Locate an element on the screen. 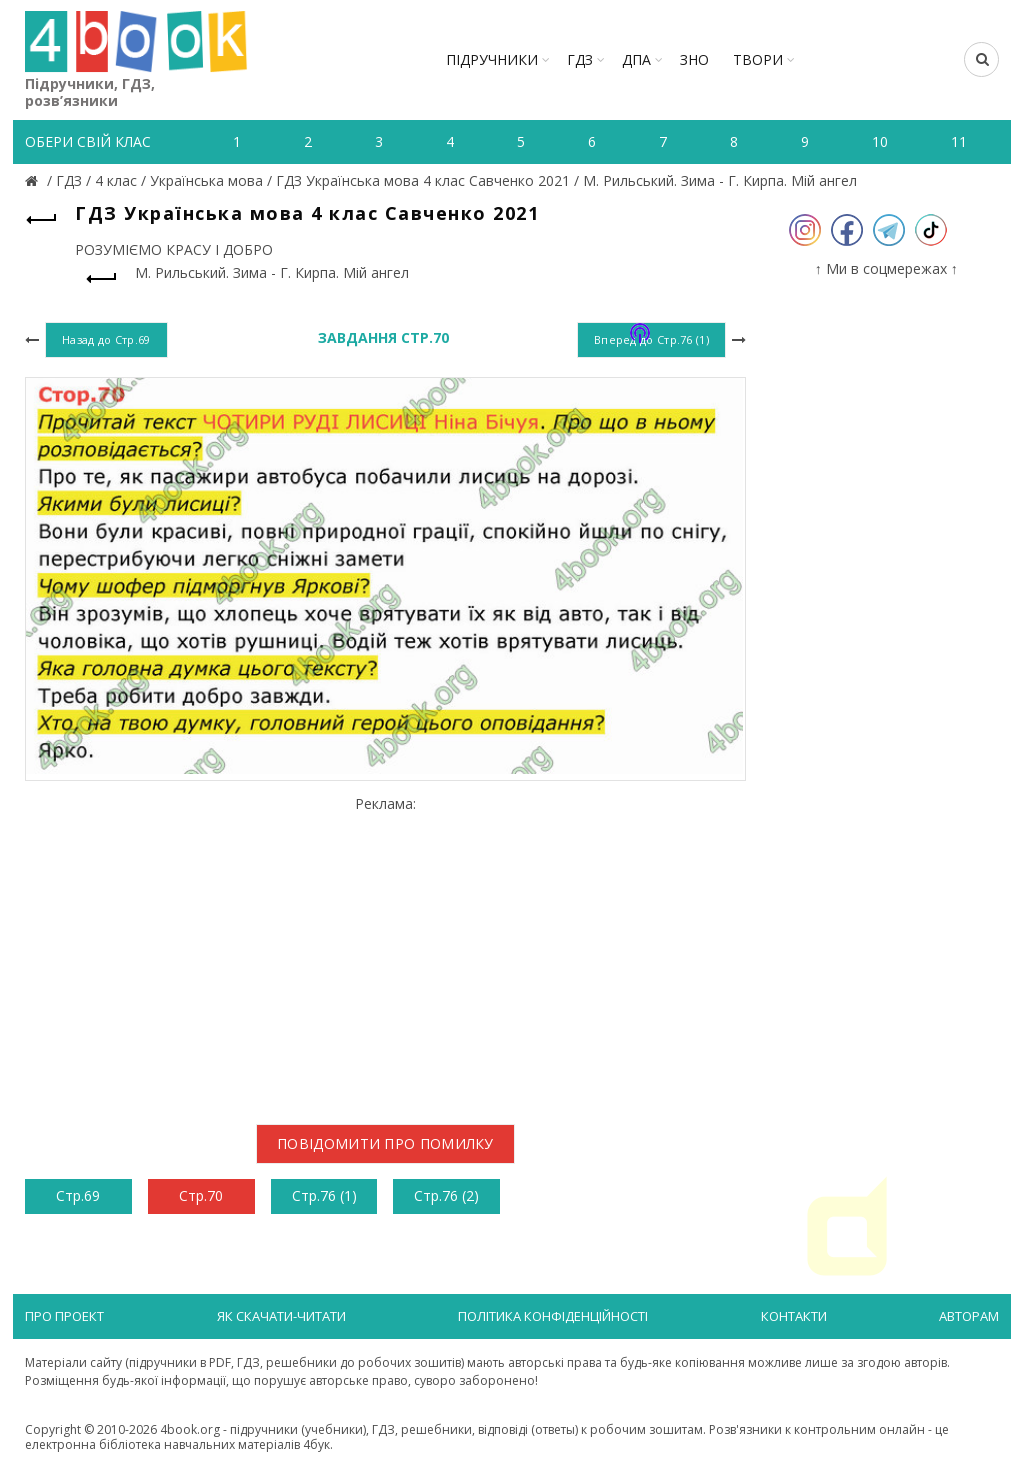  indicates network signal or broadcast strength is located at coordinates (640, 333).